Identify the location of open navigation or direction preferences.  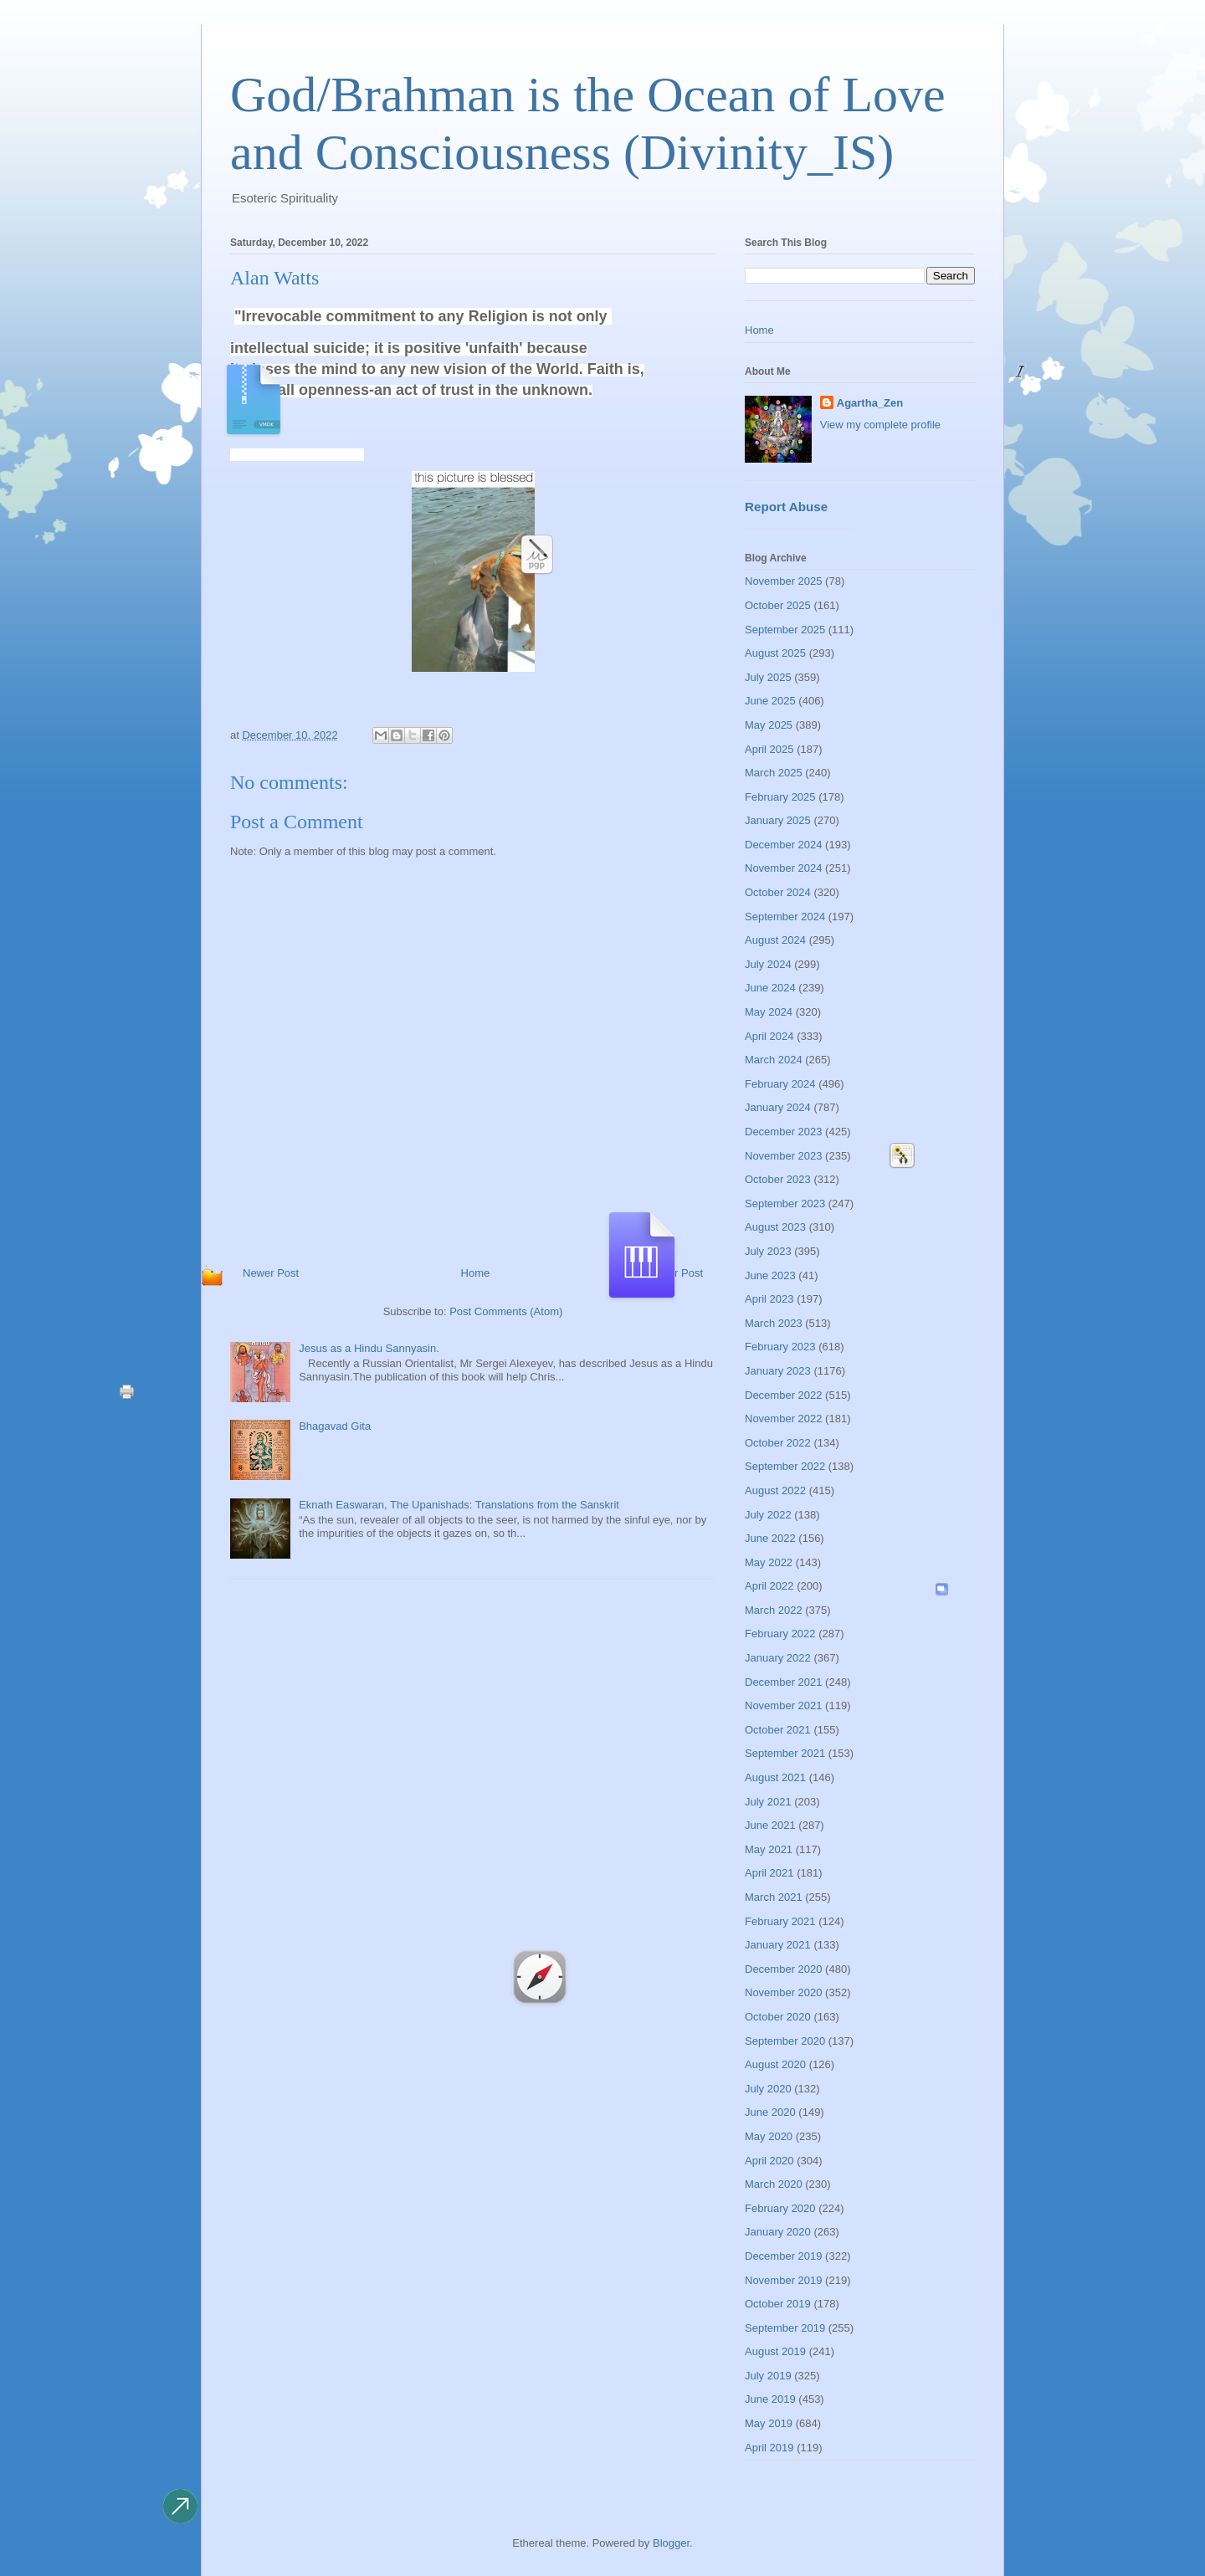
(540, 1978).